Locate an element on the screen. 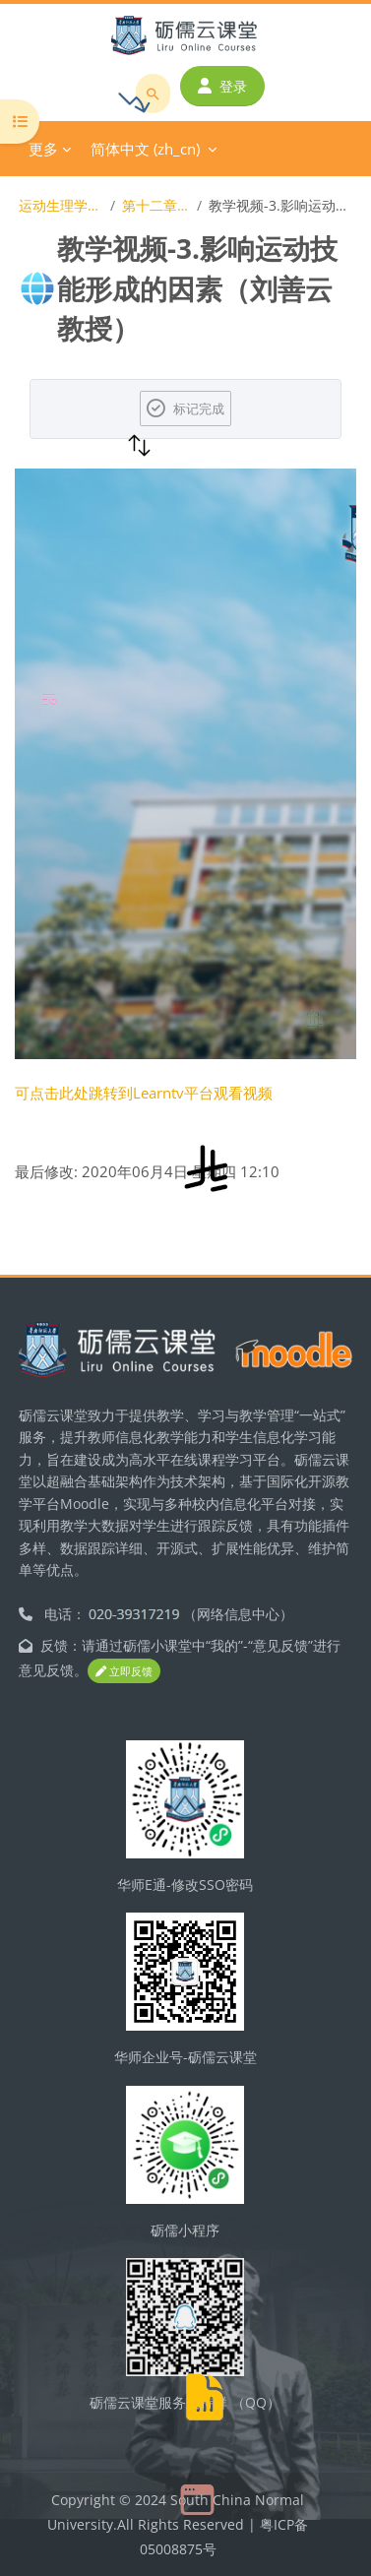  sort items in ascending or descending order is located at coordinates (139, 445).